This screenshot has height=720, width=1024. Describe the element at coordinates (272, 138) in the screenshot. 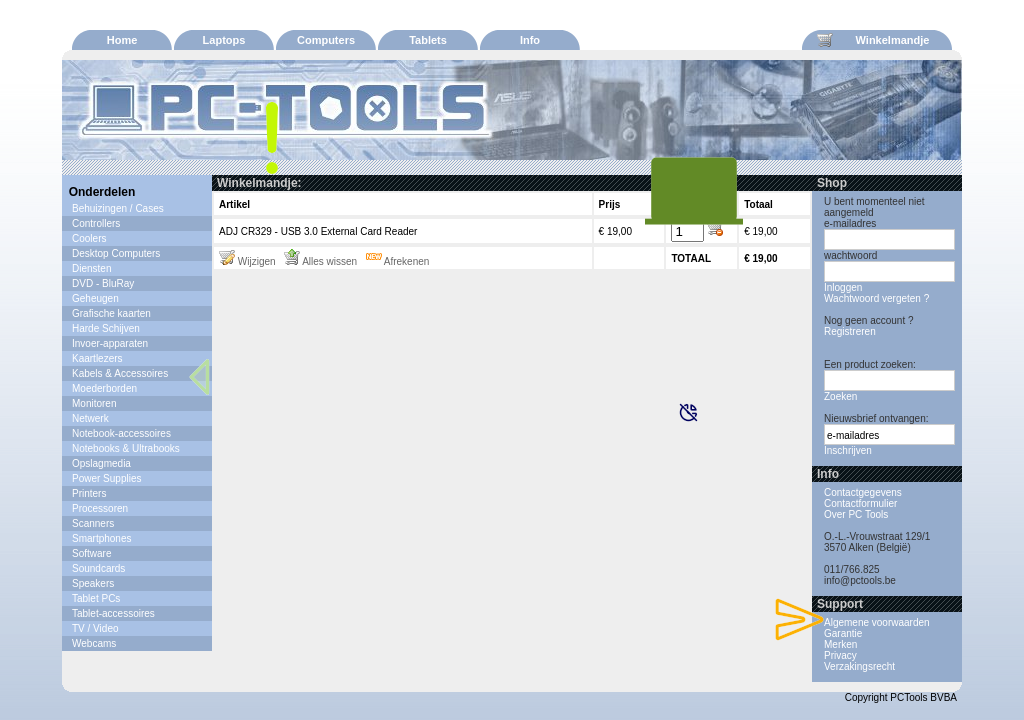

I see `indicates a warning or important notice` at that location.